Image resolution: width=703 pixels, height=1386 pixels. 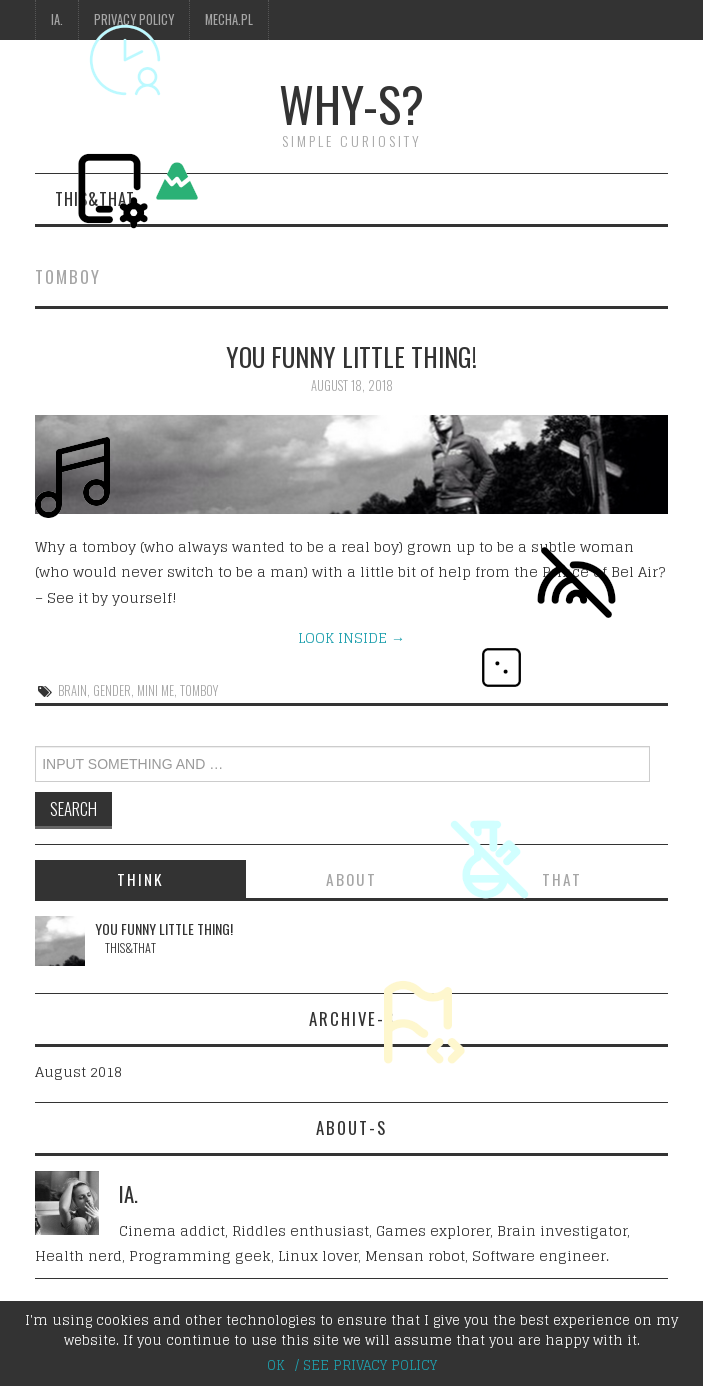 I want to click on access feature flags or code toggles, so click(x=418, y=1021).